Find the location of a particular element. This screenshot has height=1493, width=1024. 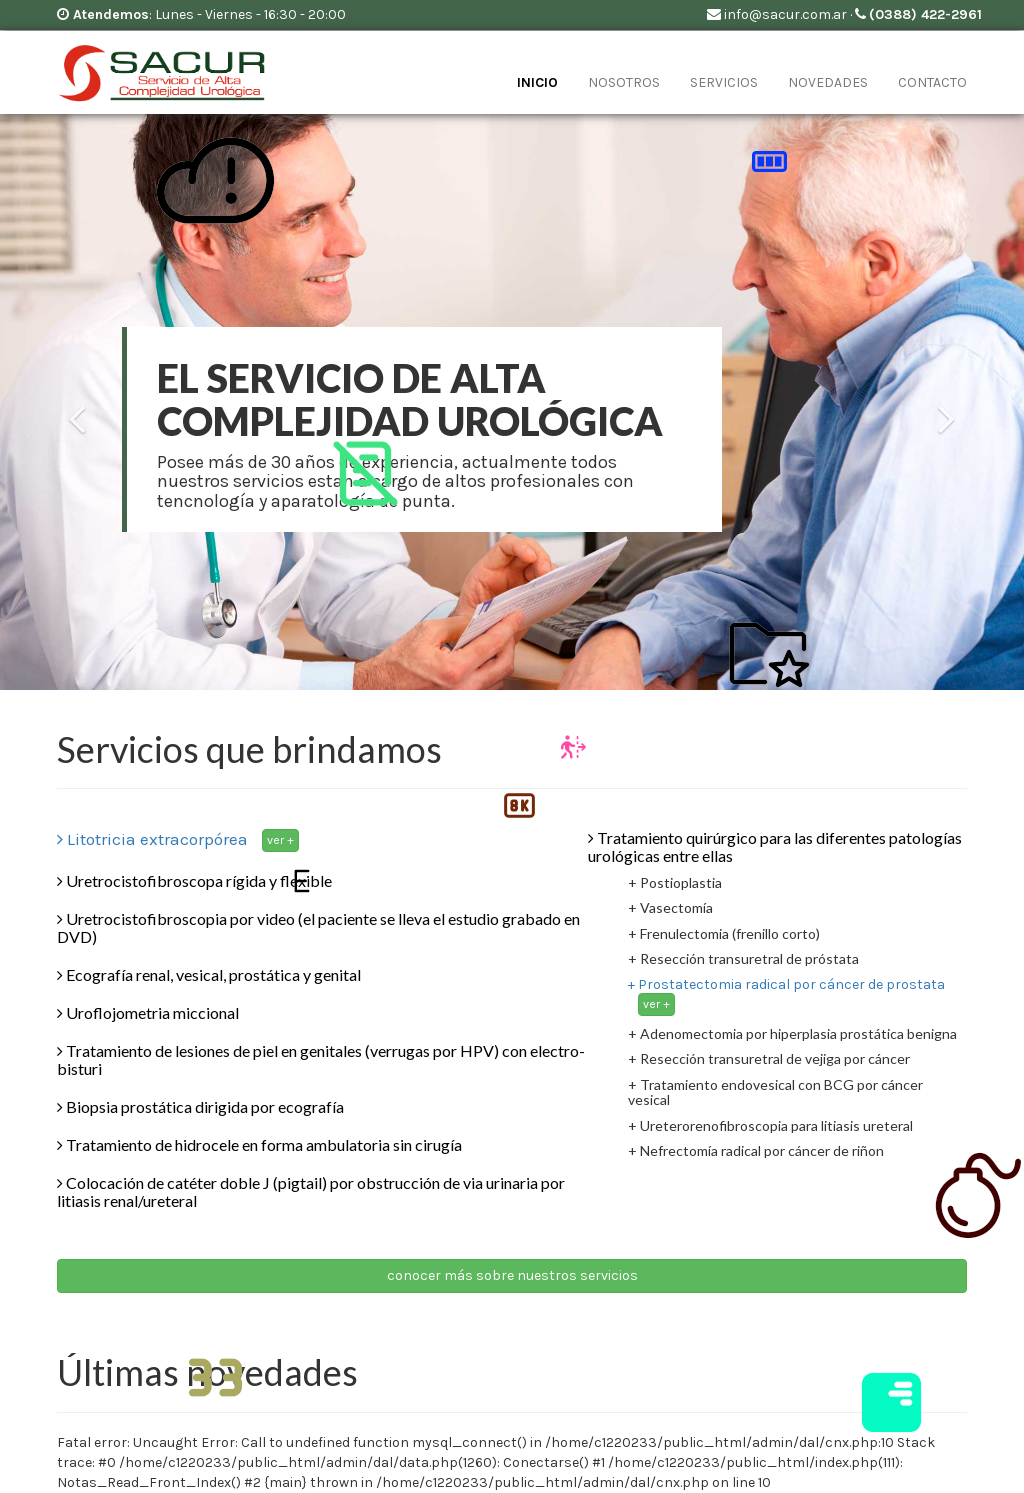

indicates a destructive or dangerous action is located at coordinates (974, 1194).